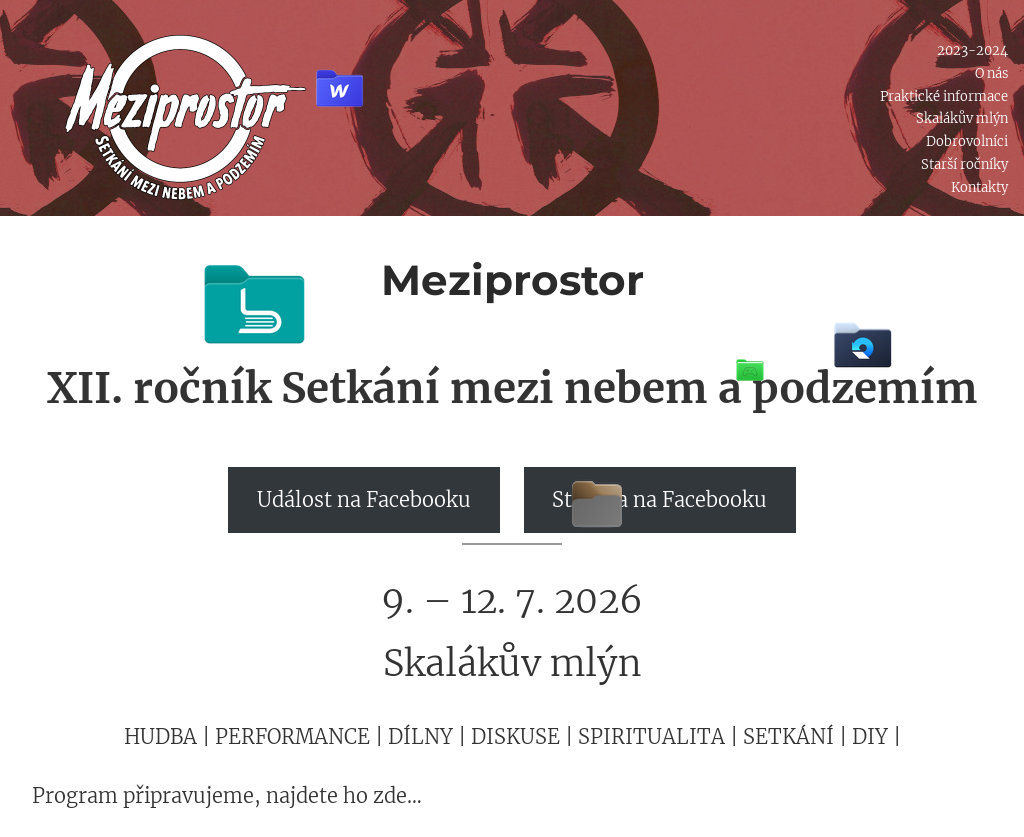 This screenshot has width=1024, height=837. Describe the element at coordinates (254, 307) in the screenshot. I see `open taaghche app files folder` at that location.